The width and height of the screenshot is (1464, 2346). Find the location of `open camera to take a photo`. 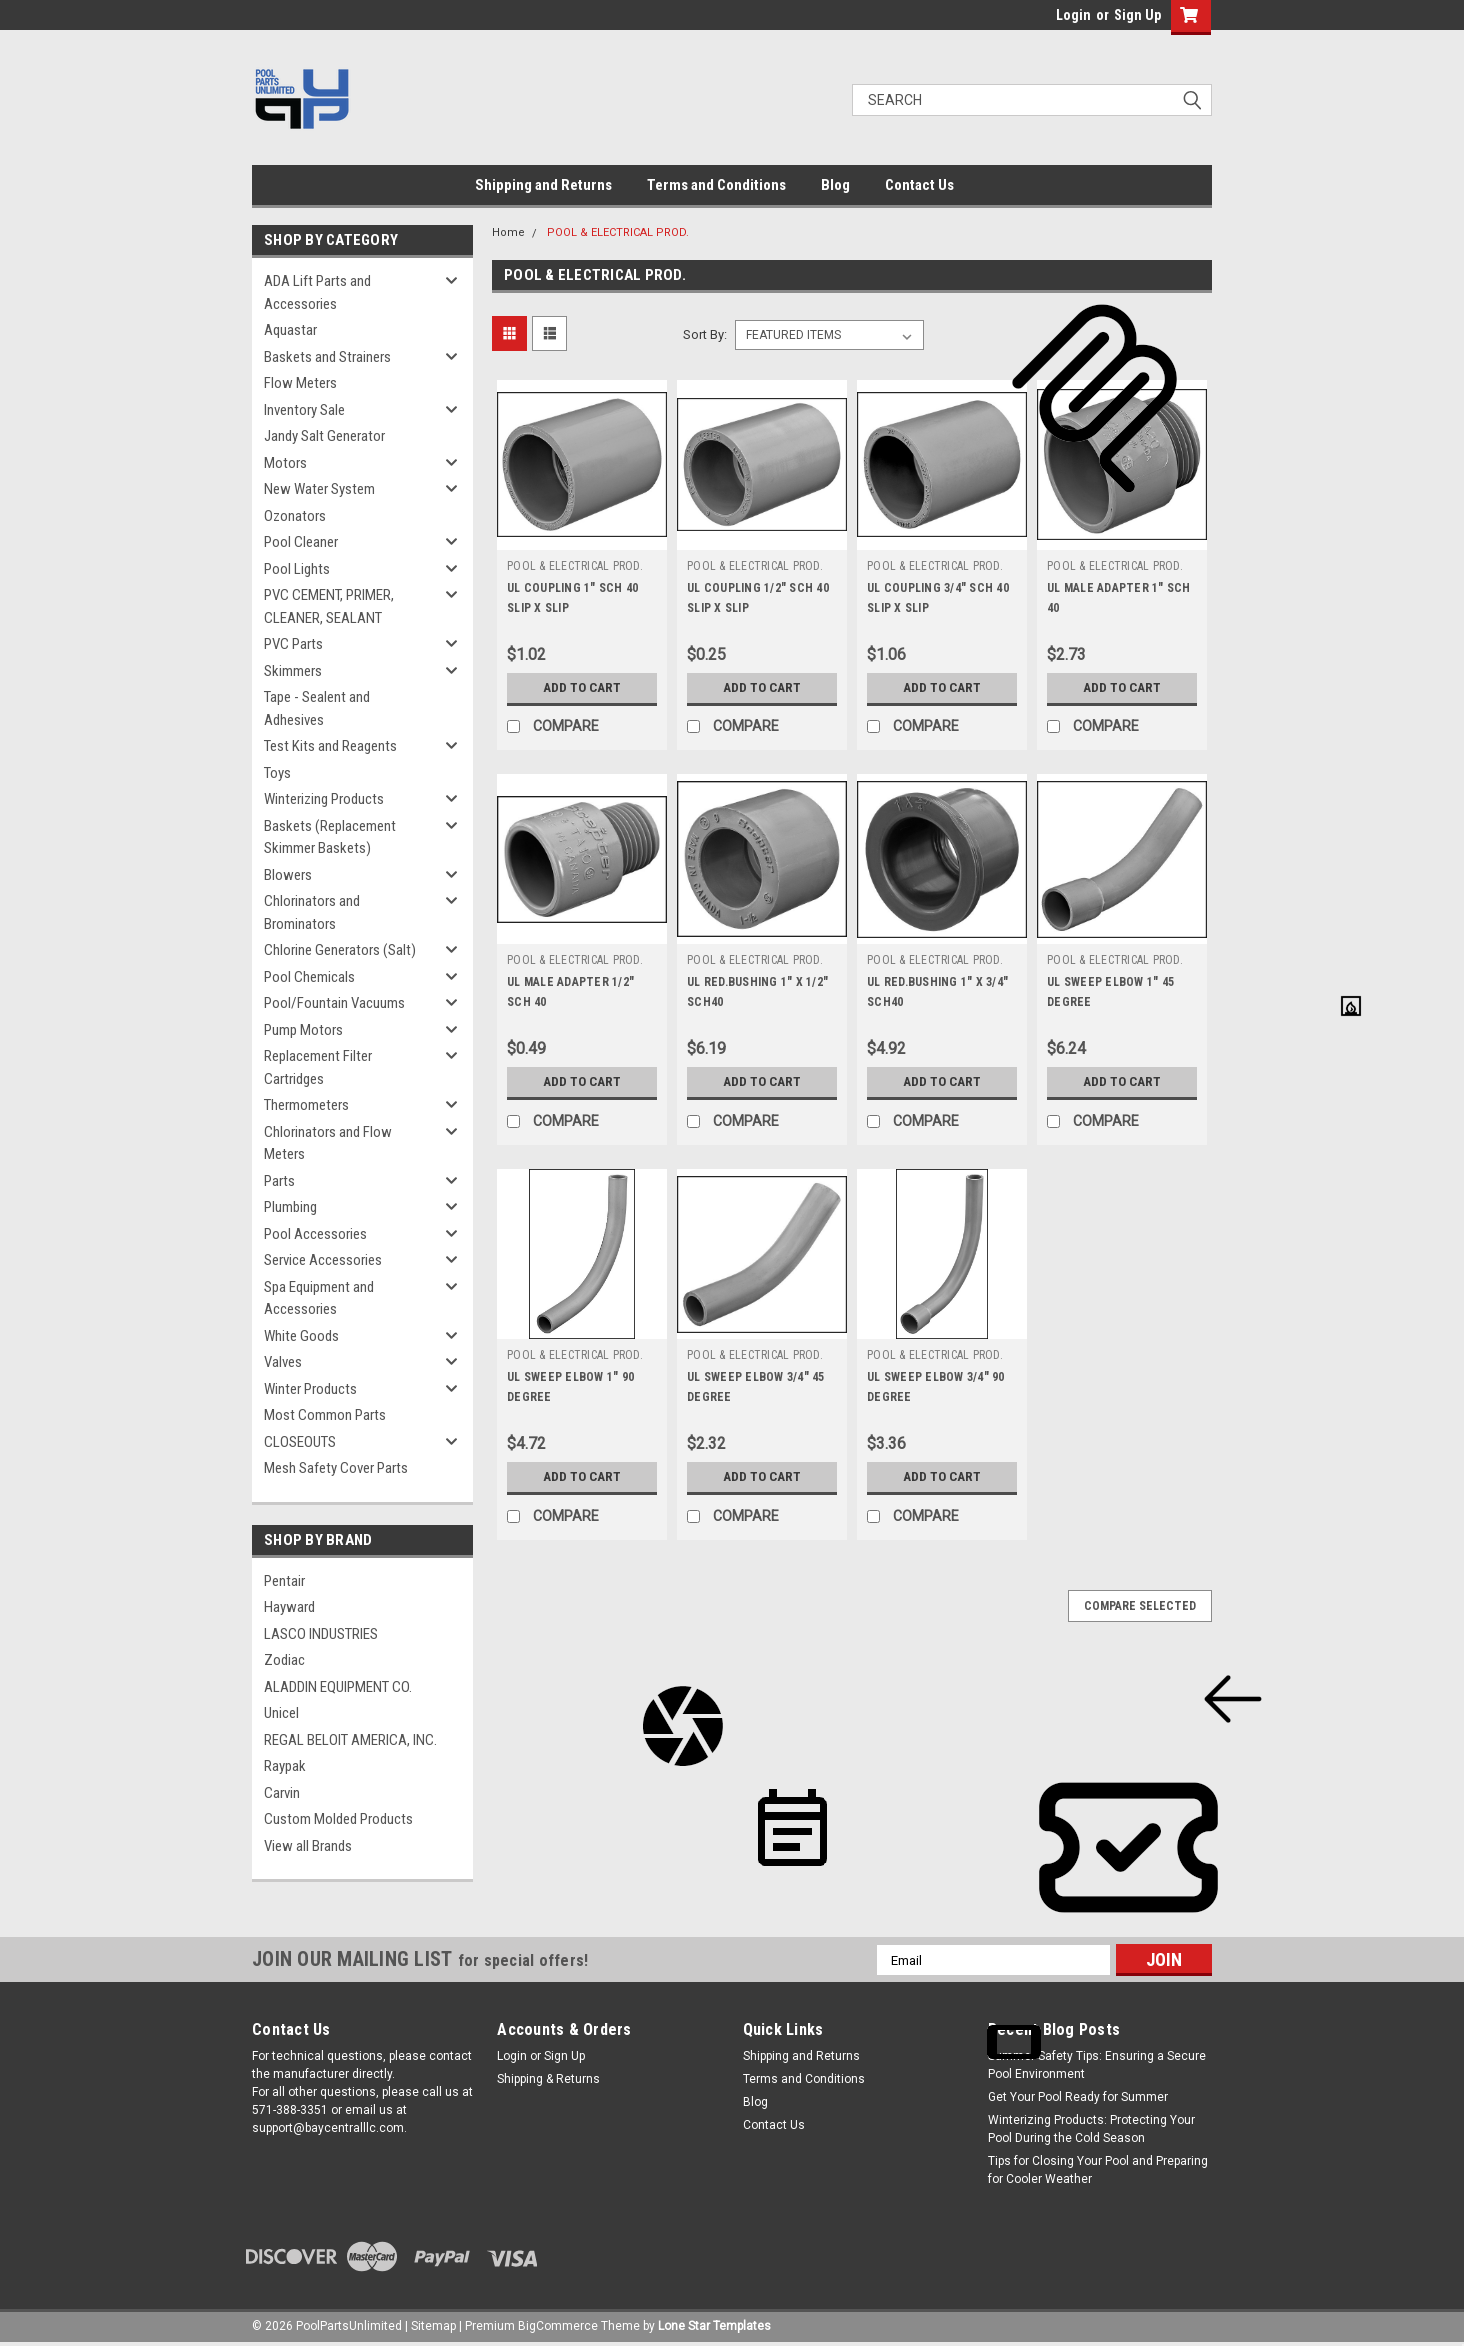

open camera to take a photo is located at coordinates (683, 1726).